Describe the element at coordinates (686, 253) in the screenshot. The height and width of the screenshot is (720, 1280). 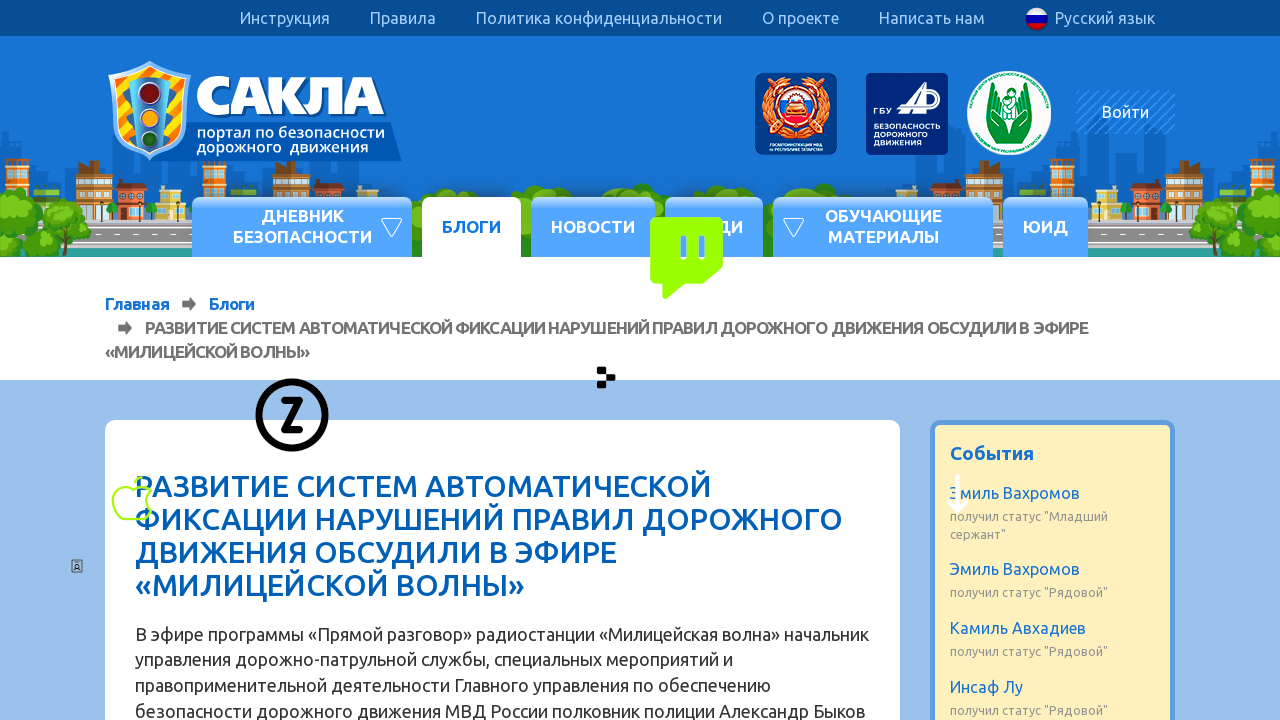
I see `open Twitch app` at that location.